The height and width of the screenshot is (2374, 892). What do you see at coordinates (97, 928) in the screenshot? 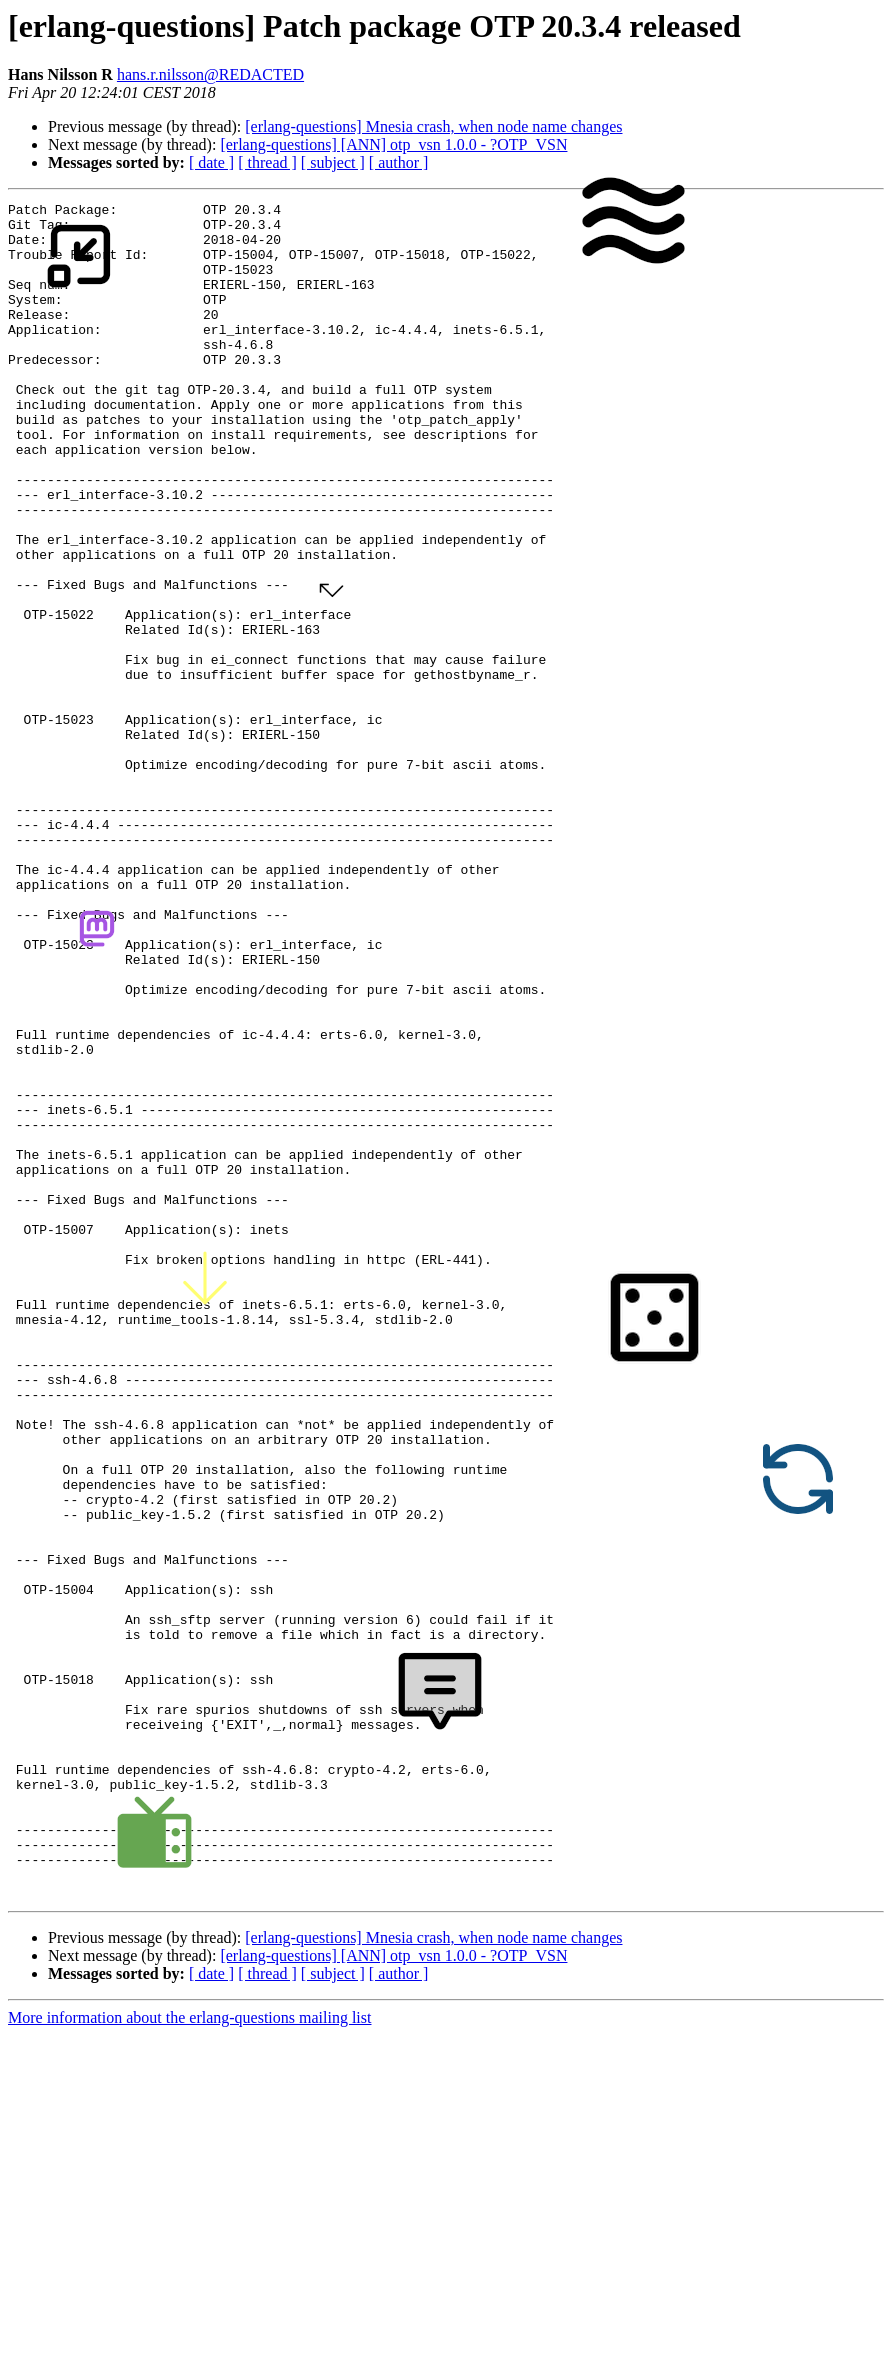
I see `open mastodon app` at bounding box center [97, 928].